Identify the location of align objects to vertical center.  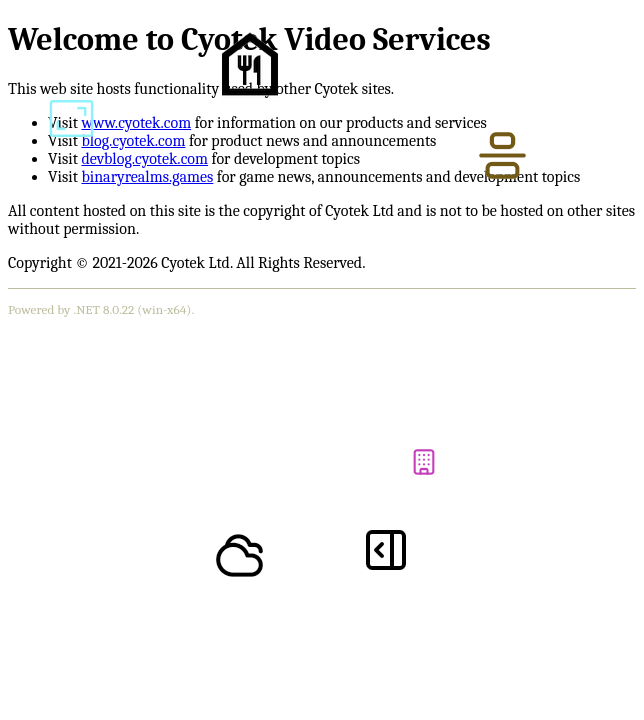
(502, 155).